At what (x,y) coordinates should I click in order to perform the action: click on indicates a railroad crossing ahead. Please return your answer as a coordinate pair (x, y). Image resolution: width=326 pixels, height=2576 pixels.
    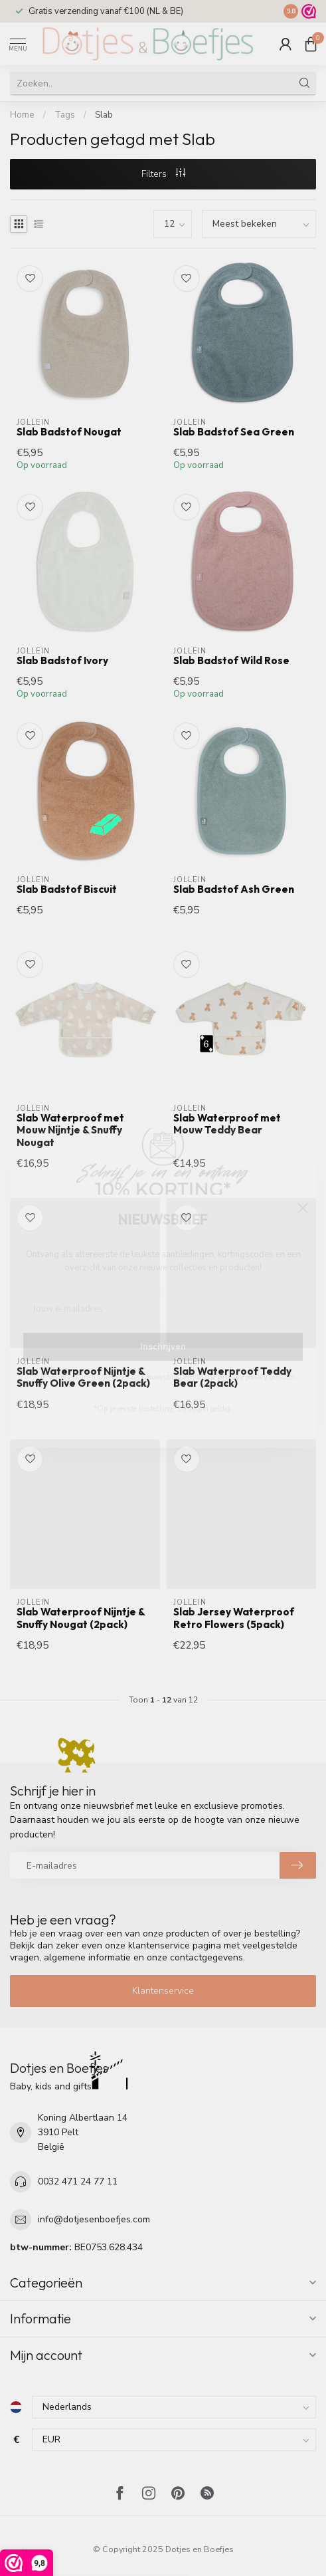
    Looking at the image, I should click on (108, 2070).